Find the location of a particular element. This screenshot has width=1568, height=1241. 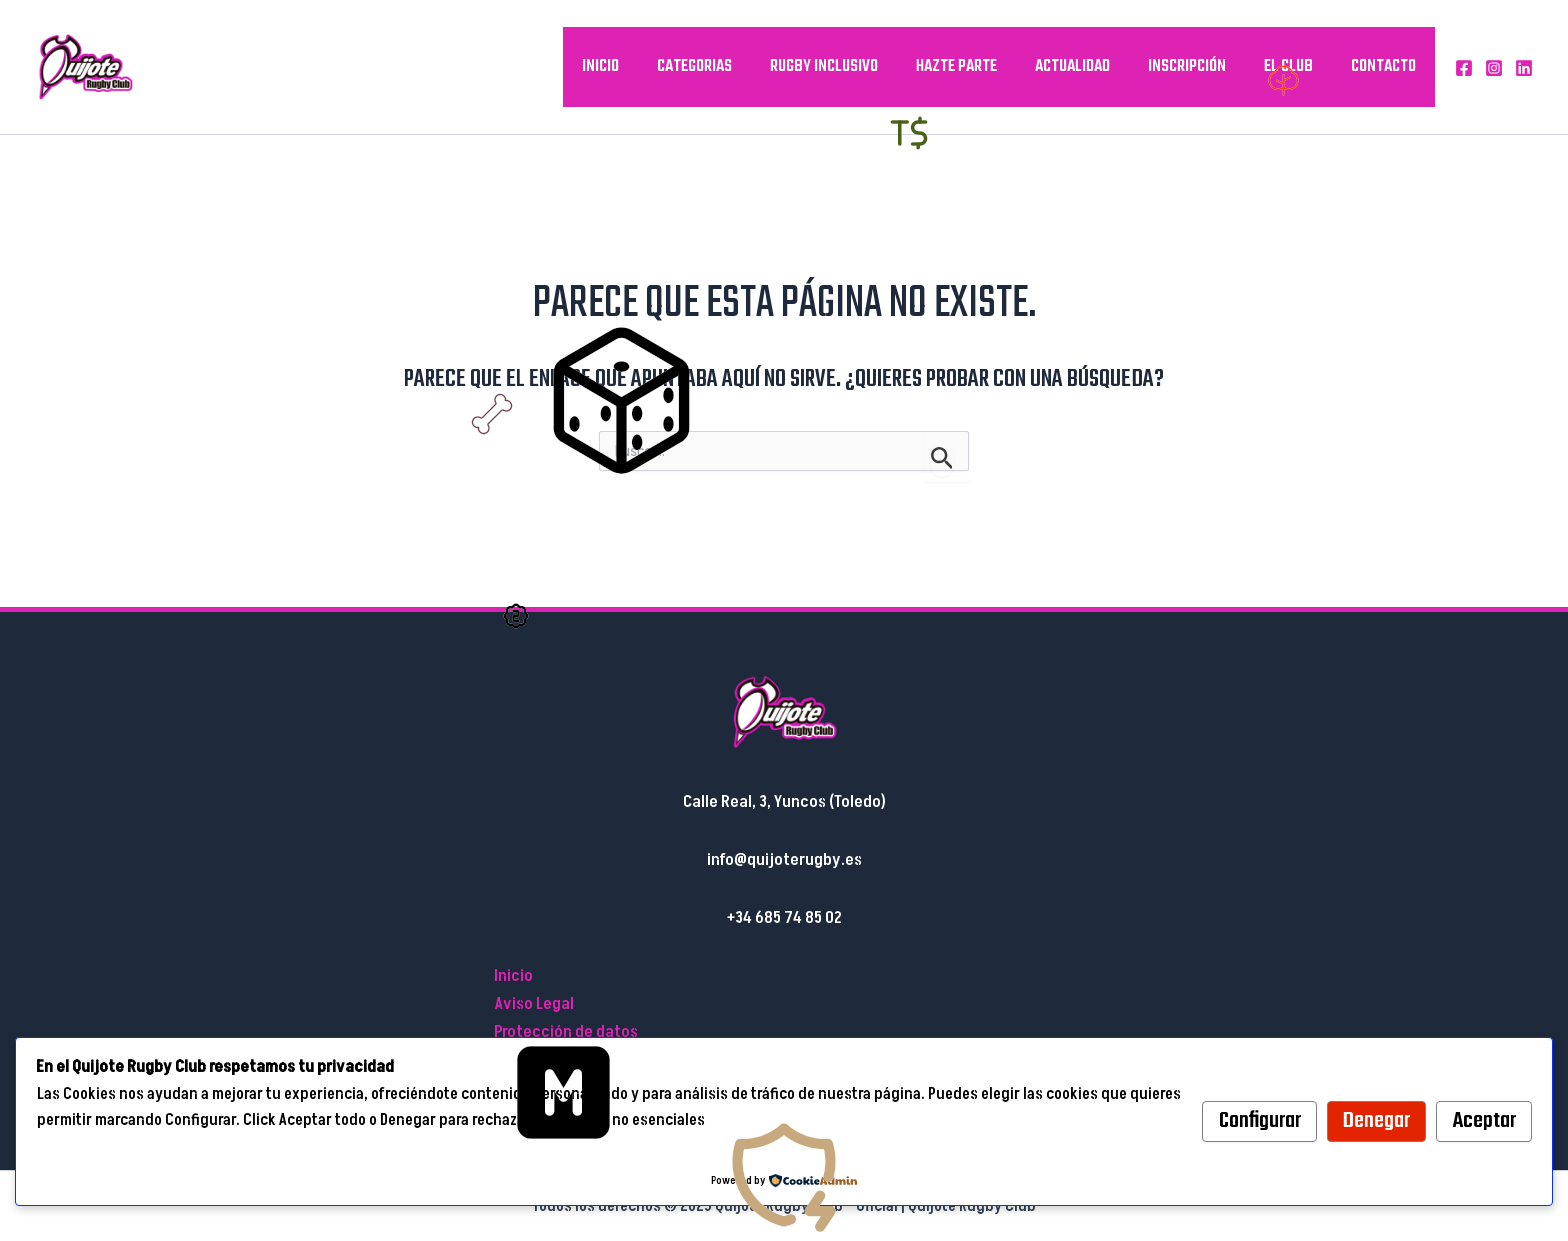

indicates medium size option is located at coordinates (563, 1092).